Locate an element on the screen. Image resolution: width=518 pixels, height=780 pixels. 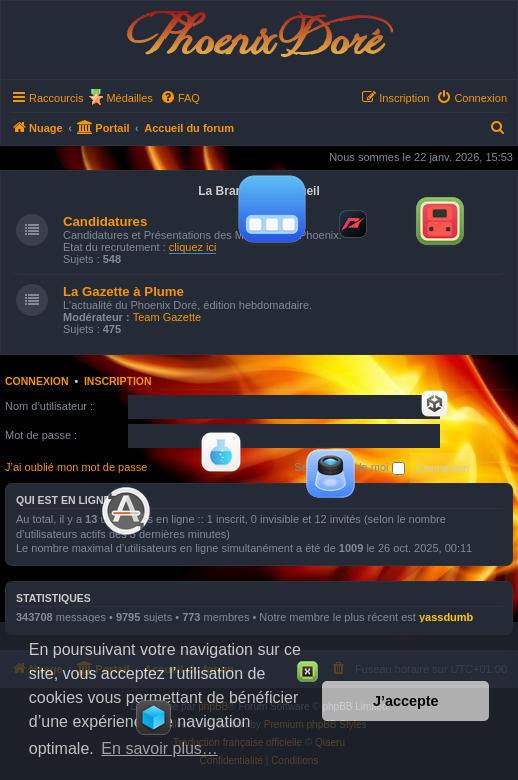
open the dock application is located at coordinates (272, 209).